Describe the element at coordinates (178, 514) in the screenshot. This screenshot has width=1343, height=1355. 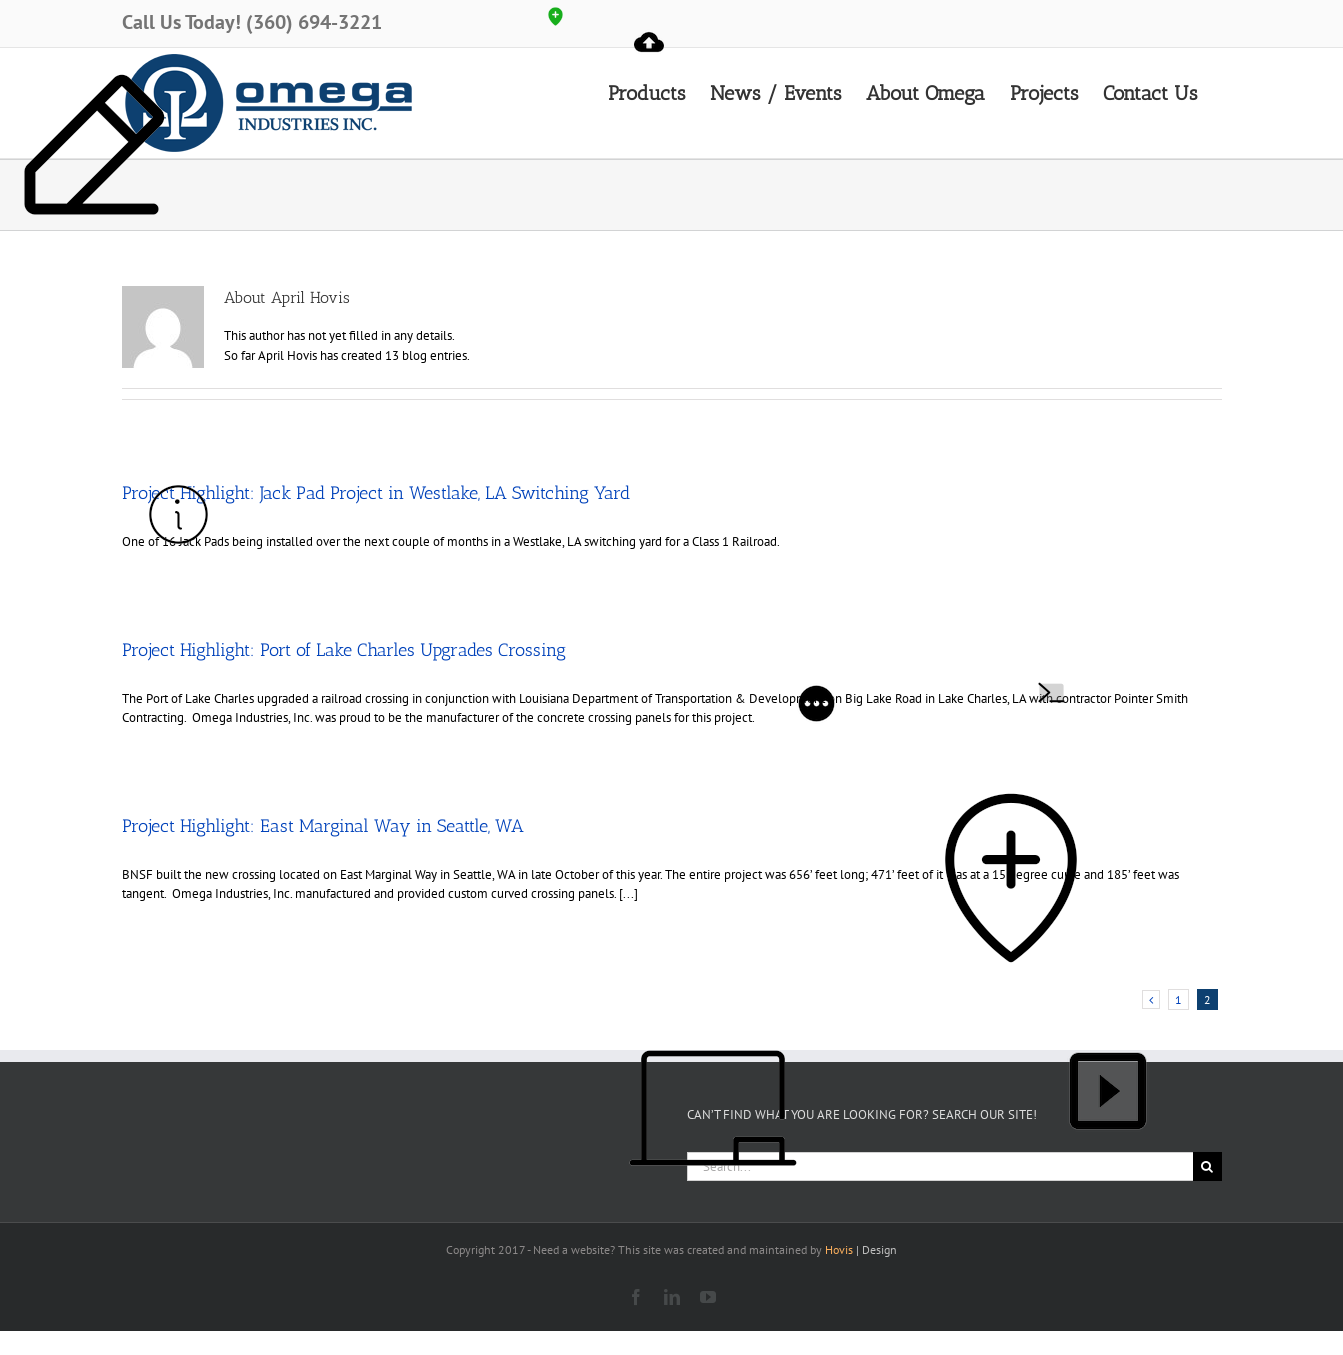
I see `view more information or details` at that location.